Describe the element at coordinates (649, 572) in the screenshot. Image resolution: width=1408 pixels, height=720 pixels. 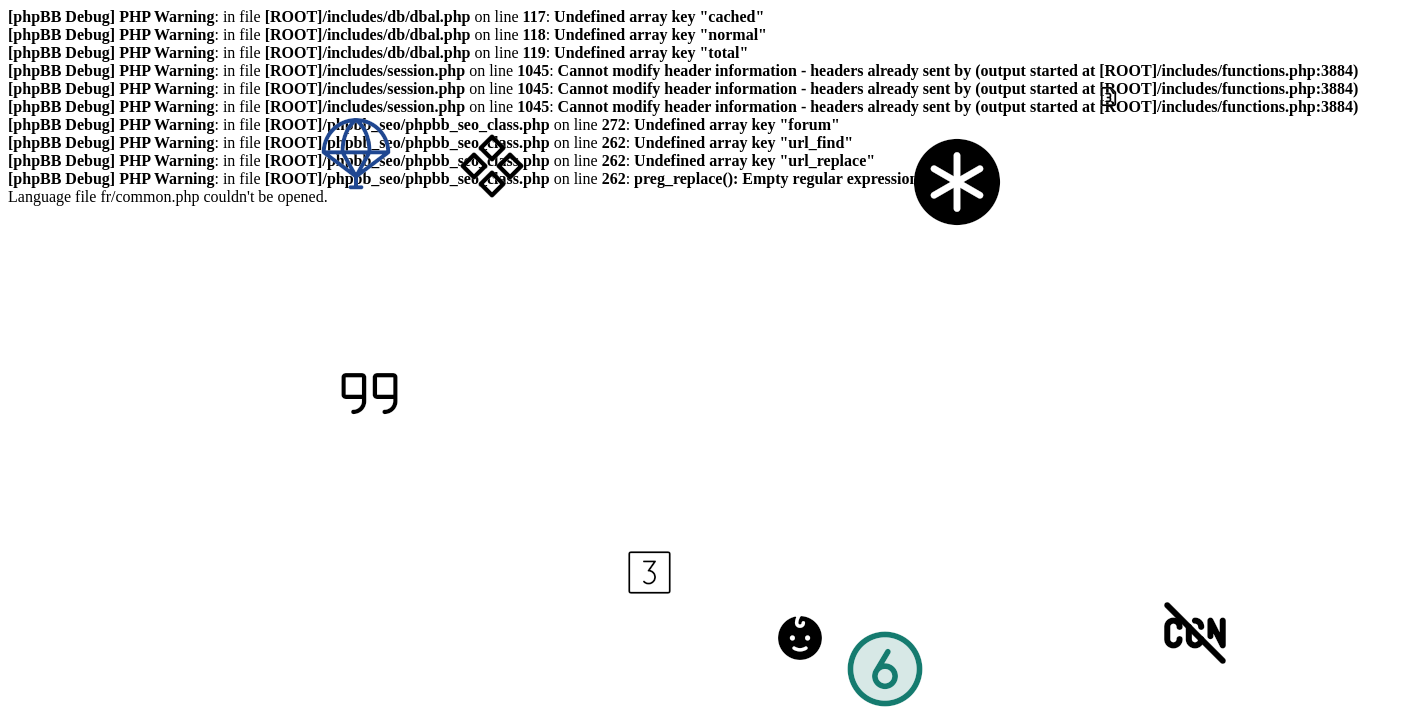
I see `indicates step 3 in a multi-step process` at that location.